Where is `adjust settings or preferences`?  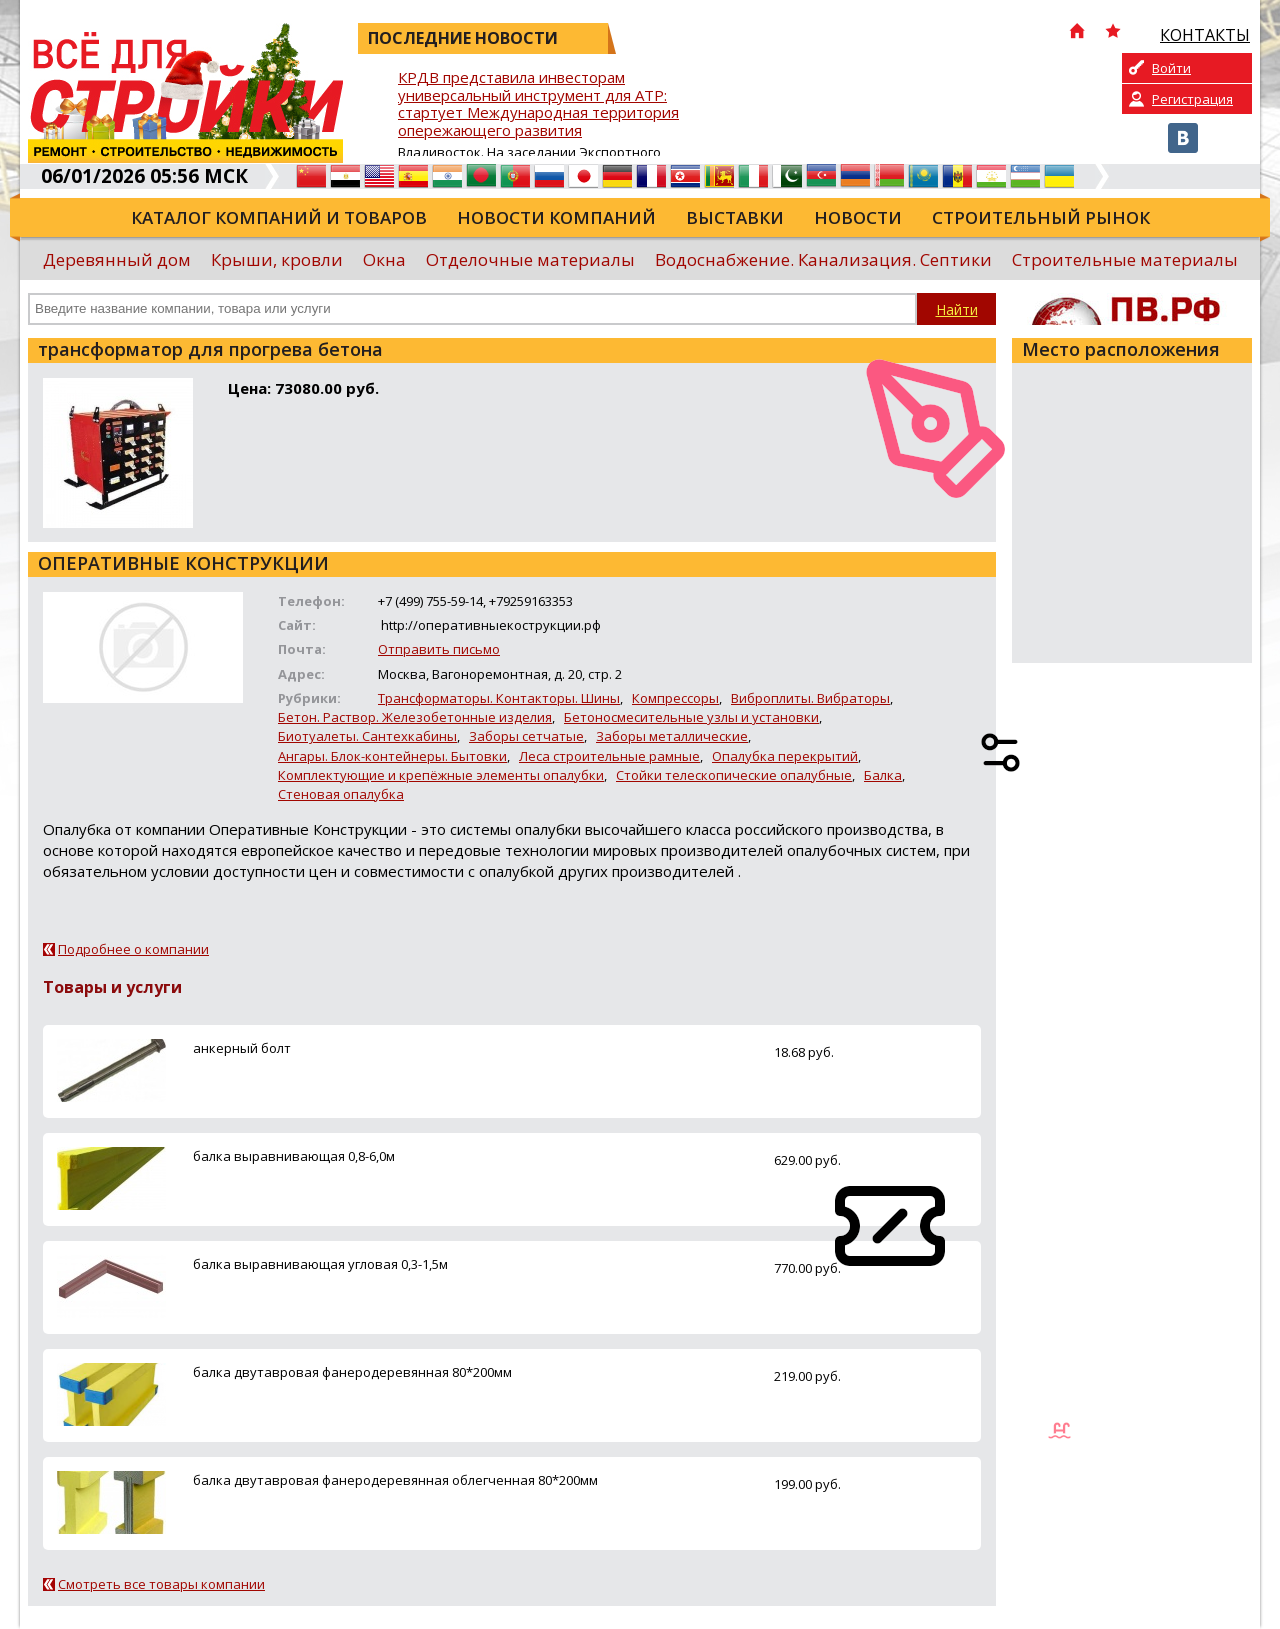 adjust settings or preferences is located at coordinates (1000, 752).